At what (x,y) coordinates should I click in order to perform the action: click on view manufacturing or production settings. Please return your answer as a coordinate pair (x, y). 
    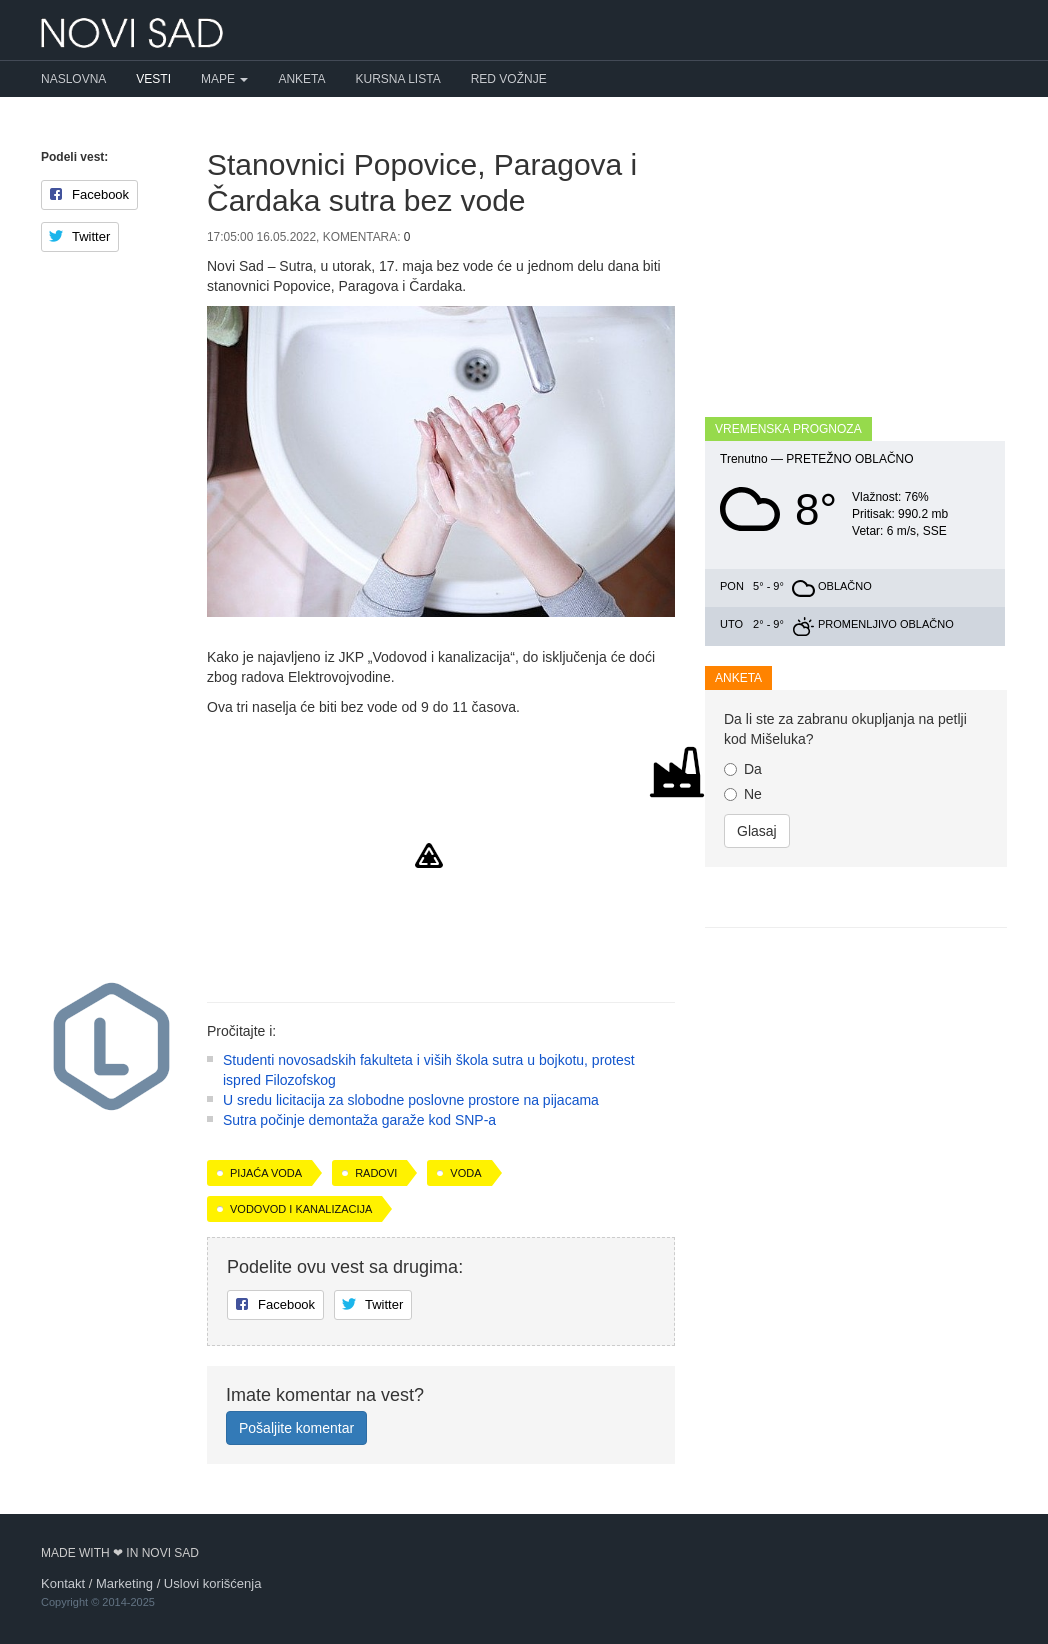
    Looking at the image, I should click on (677, 774).